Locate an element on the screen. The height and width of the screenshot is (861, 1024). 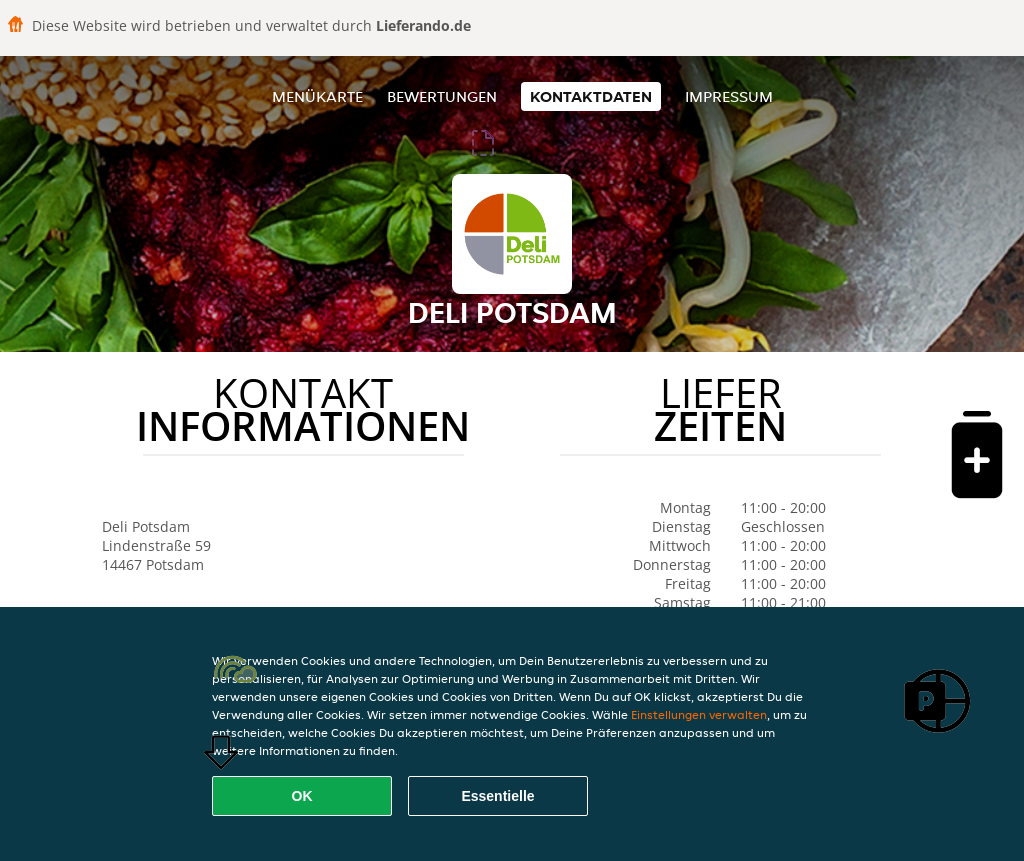
add or extend battery life is located at coordinates (977, 456).